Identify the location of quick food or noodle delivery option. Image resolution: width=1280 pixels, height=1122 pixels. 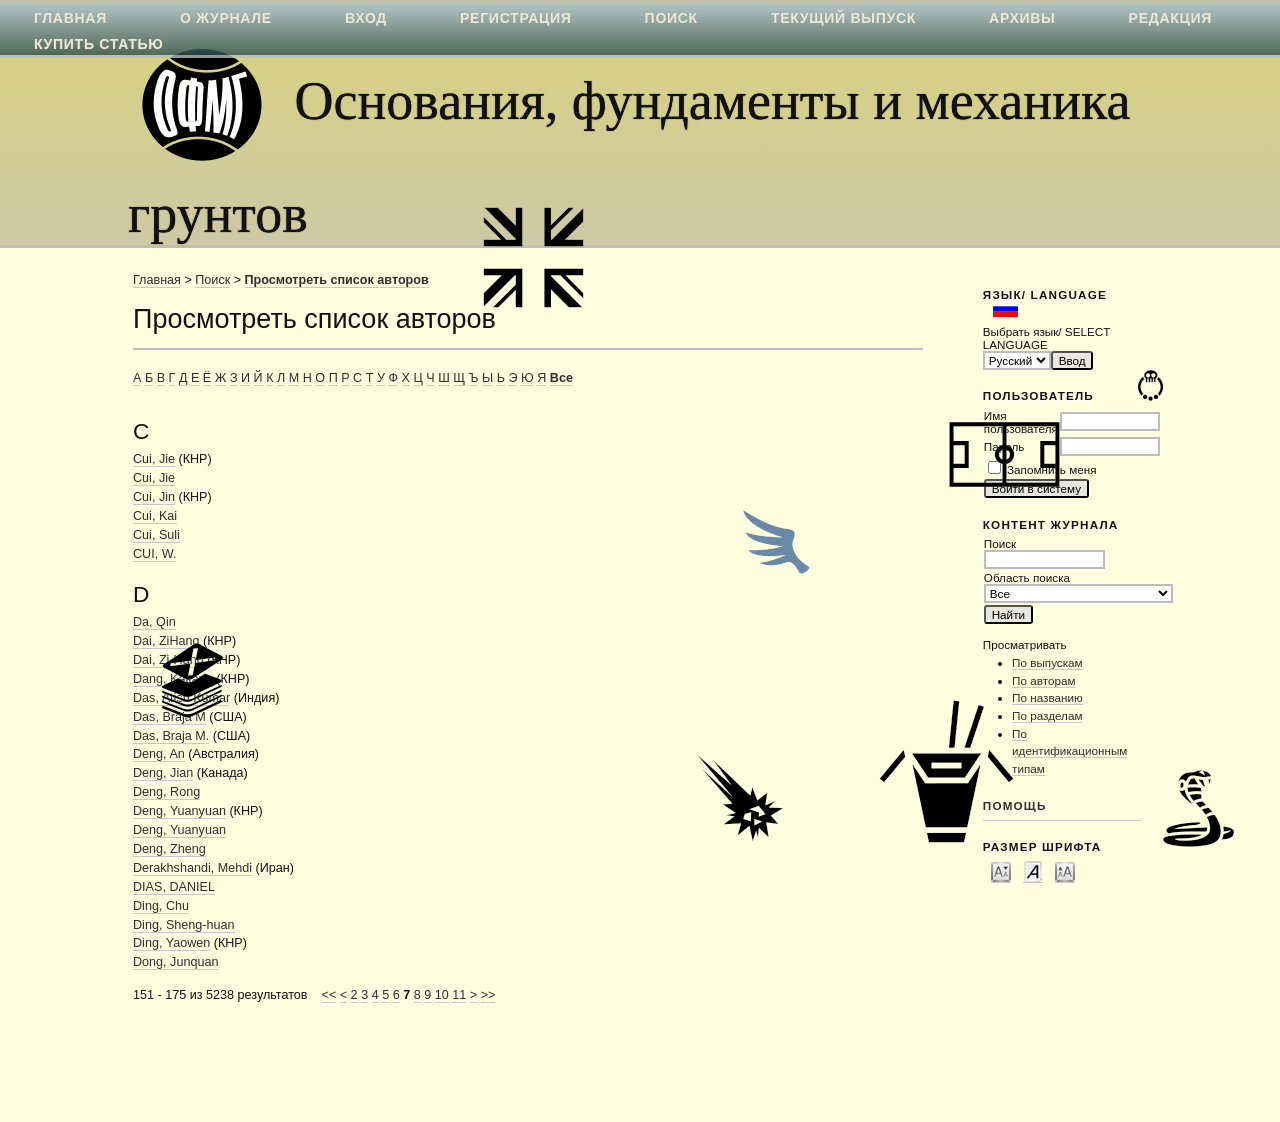
(946, 770).